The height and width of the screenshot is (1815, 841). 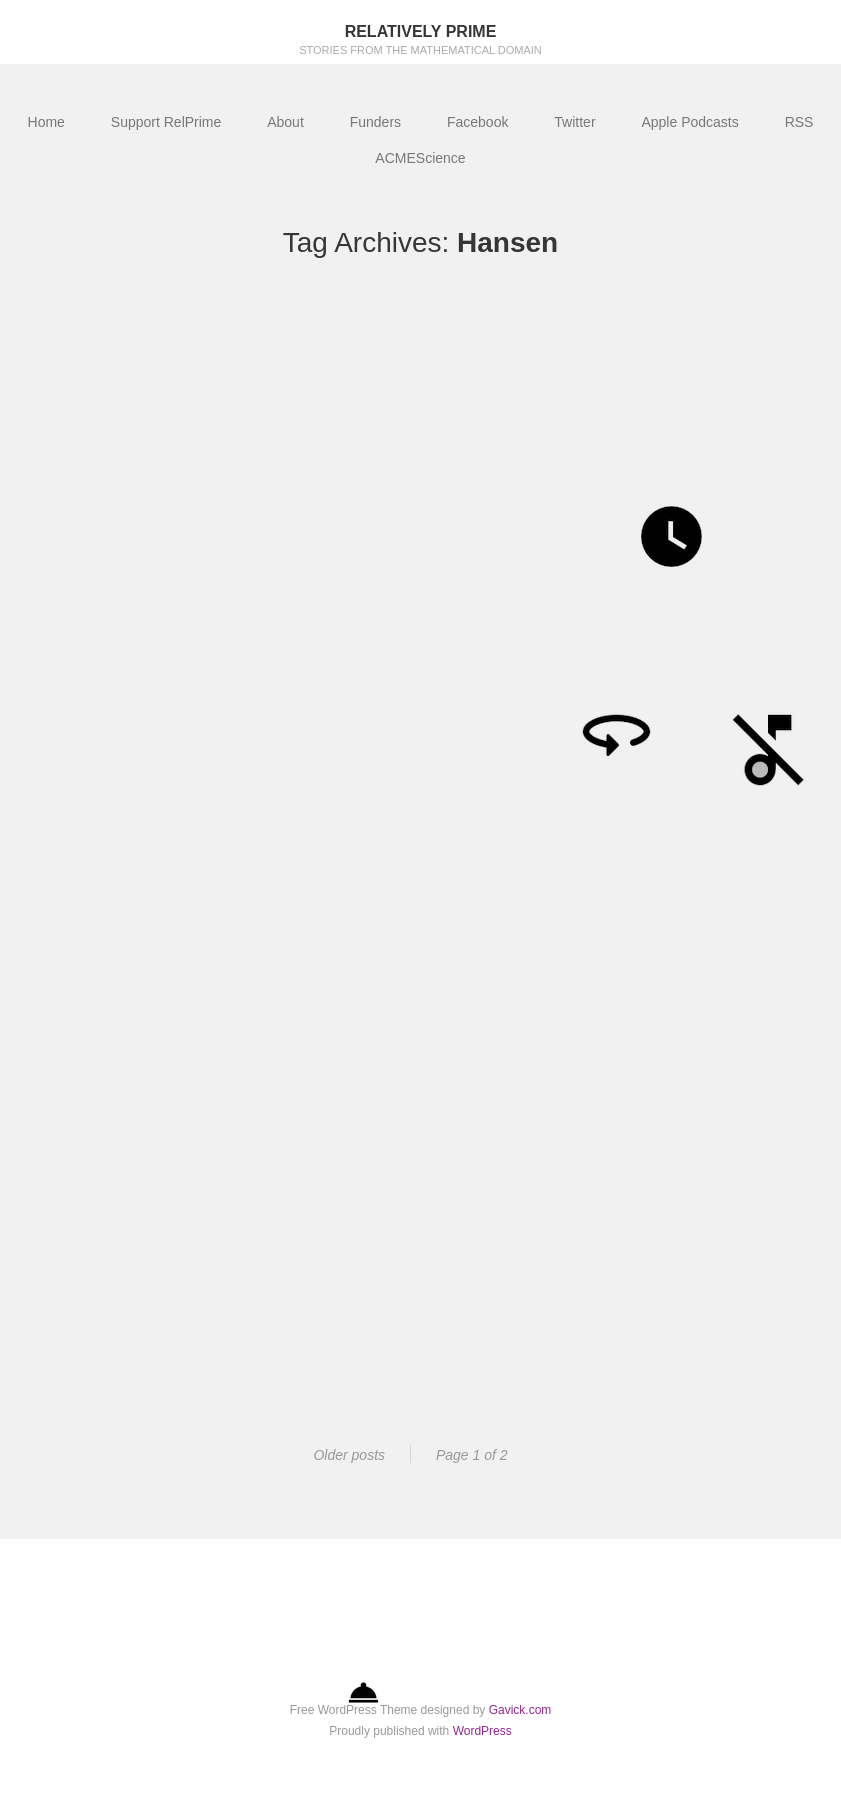 What do you see at coordinates (616, 731) in the screenshot?
I see `view 360-degree panorama or image` at bounding box center [616, 731].